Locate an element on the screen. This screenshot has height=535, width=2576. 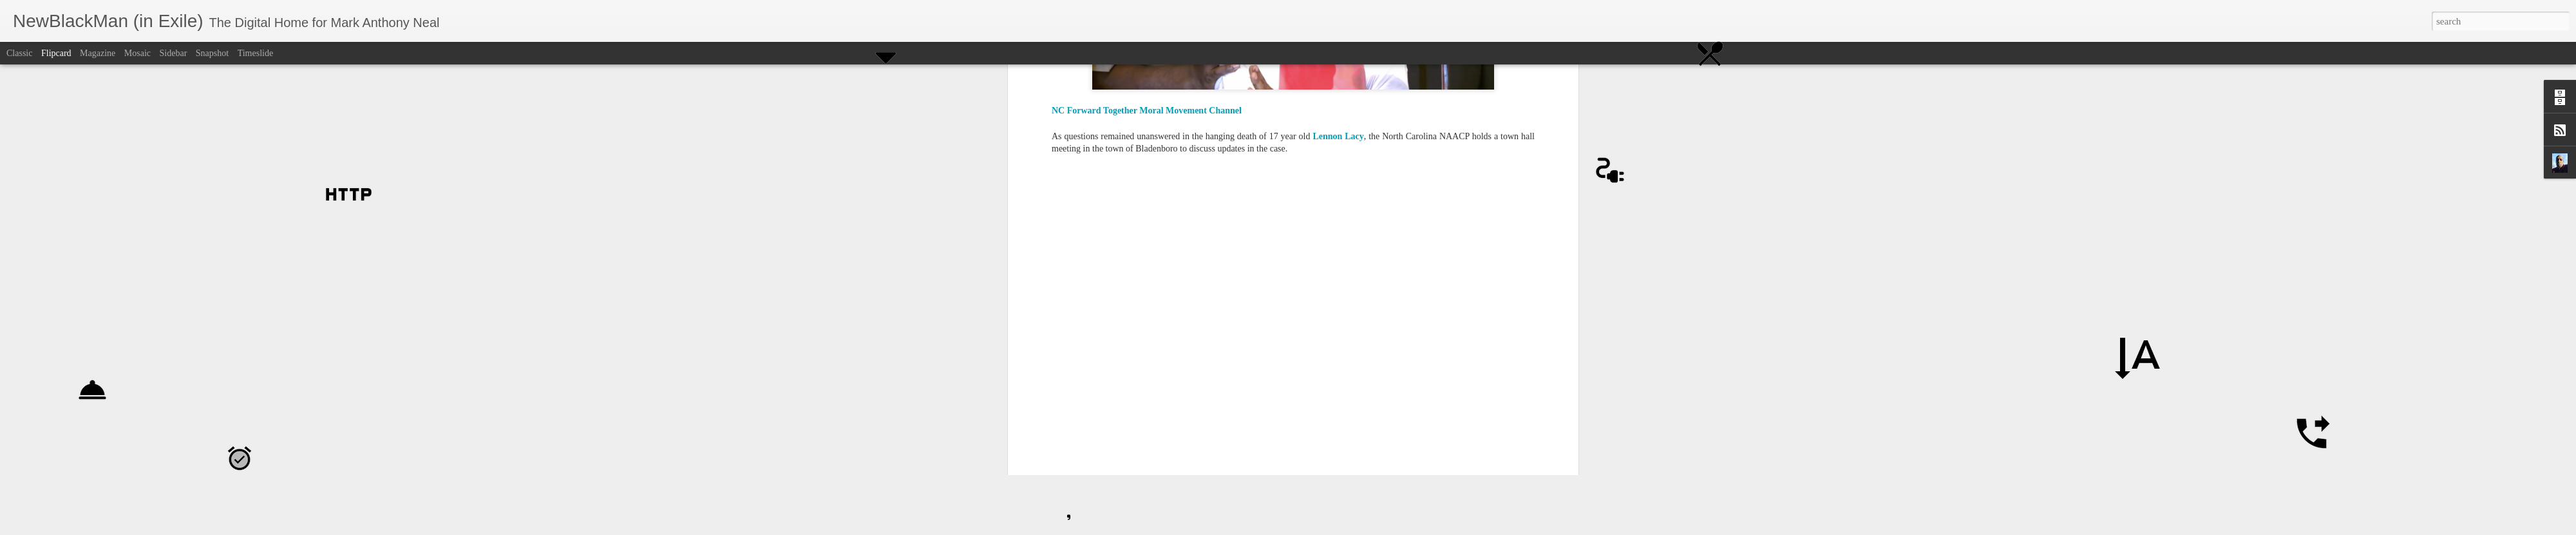
alarm is set and active is located at coordinates (240, 458).